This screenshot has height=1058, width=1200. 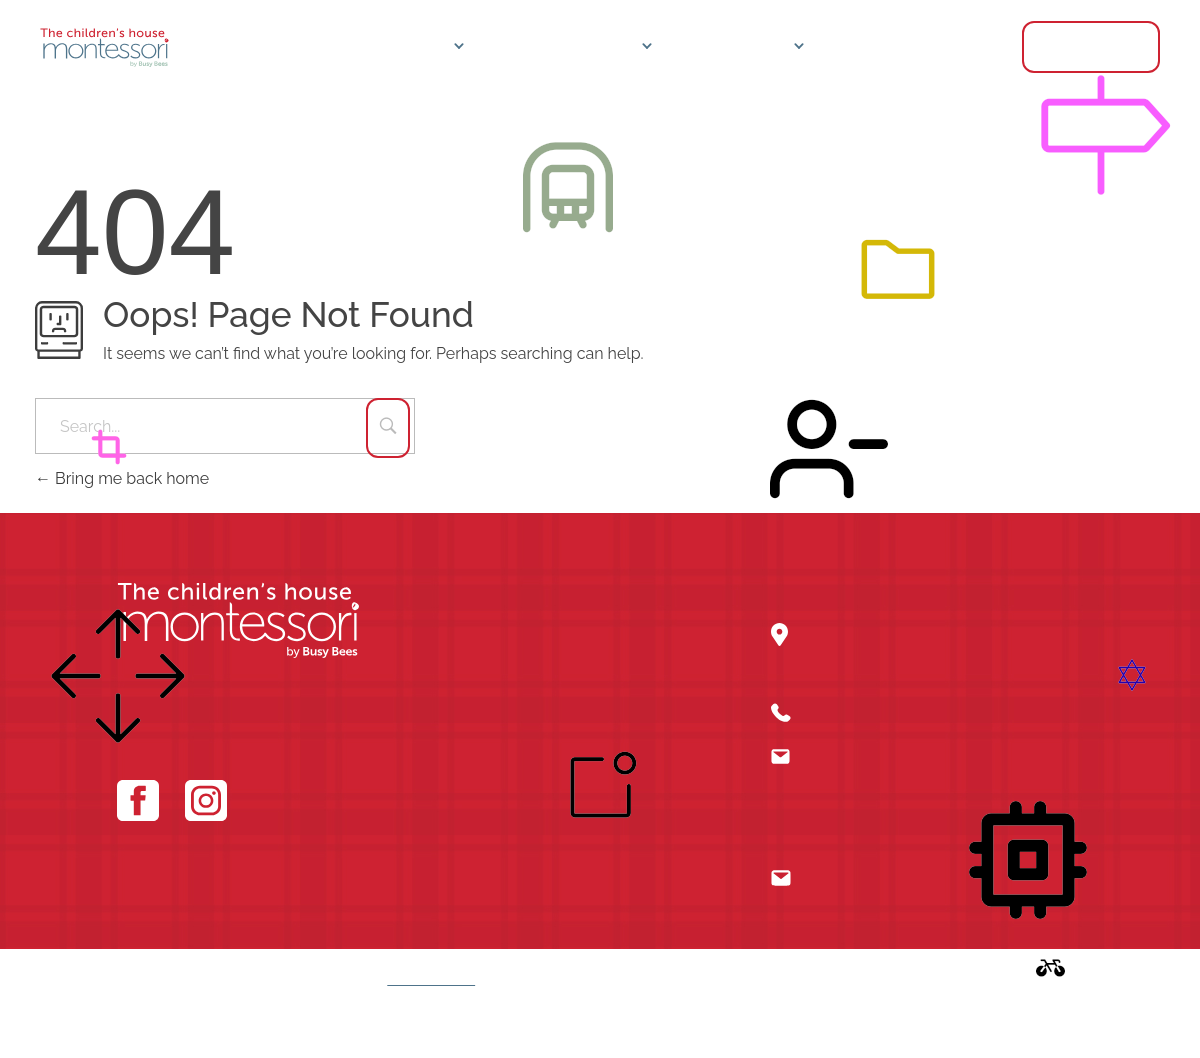 I want to click on select bicycle as transportation mode, so click(x=1050, y=967).